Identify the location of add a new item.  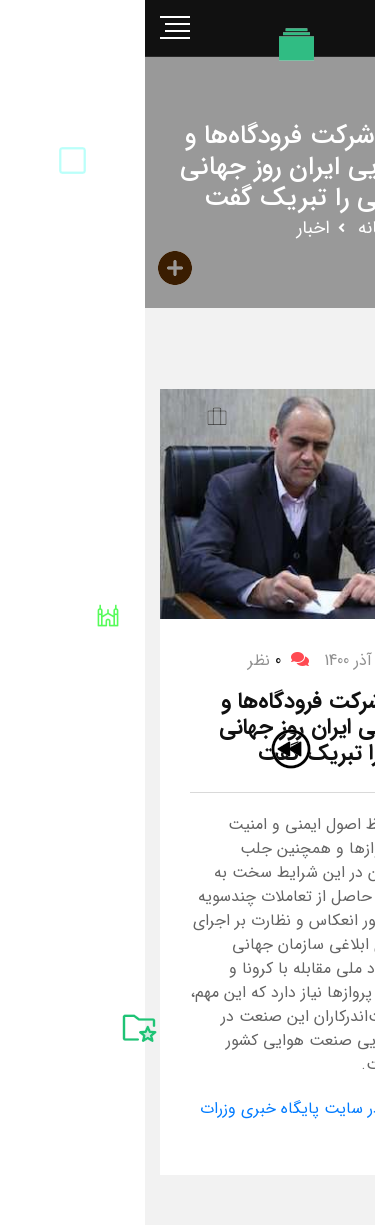
(175, 268).